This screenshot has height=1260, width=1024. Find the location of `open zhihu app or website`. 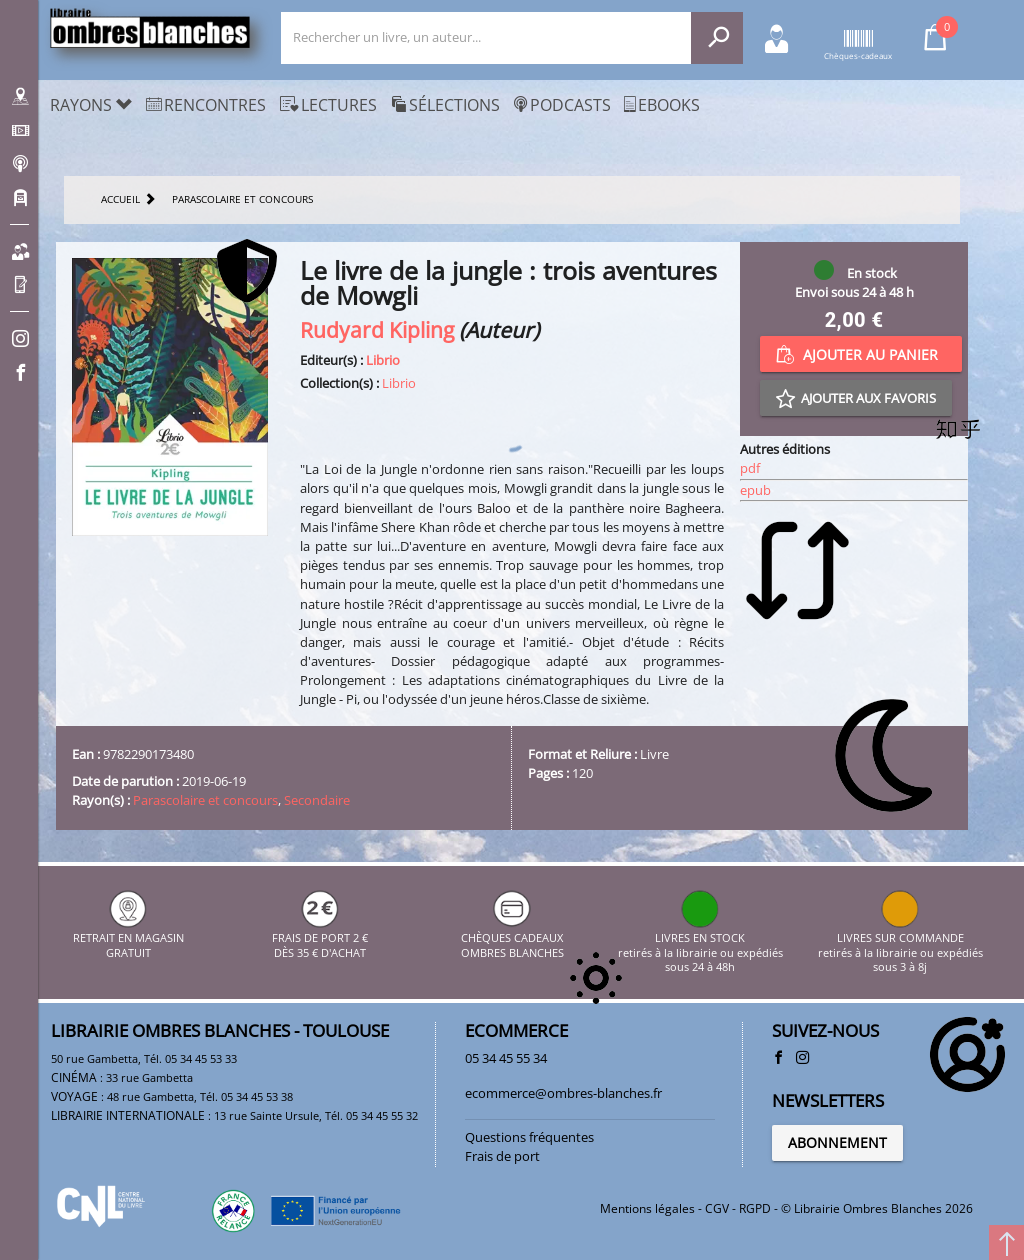

open zhihu app or website is located at coordinates (958, 429).